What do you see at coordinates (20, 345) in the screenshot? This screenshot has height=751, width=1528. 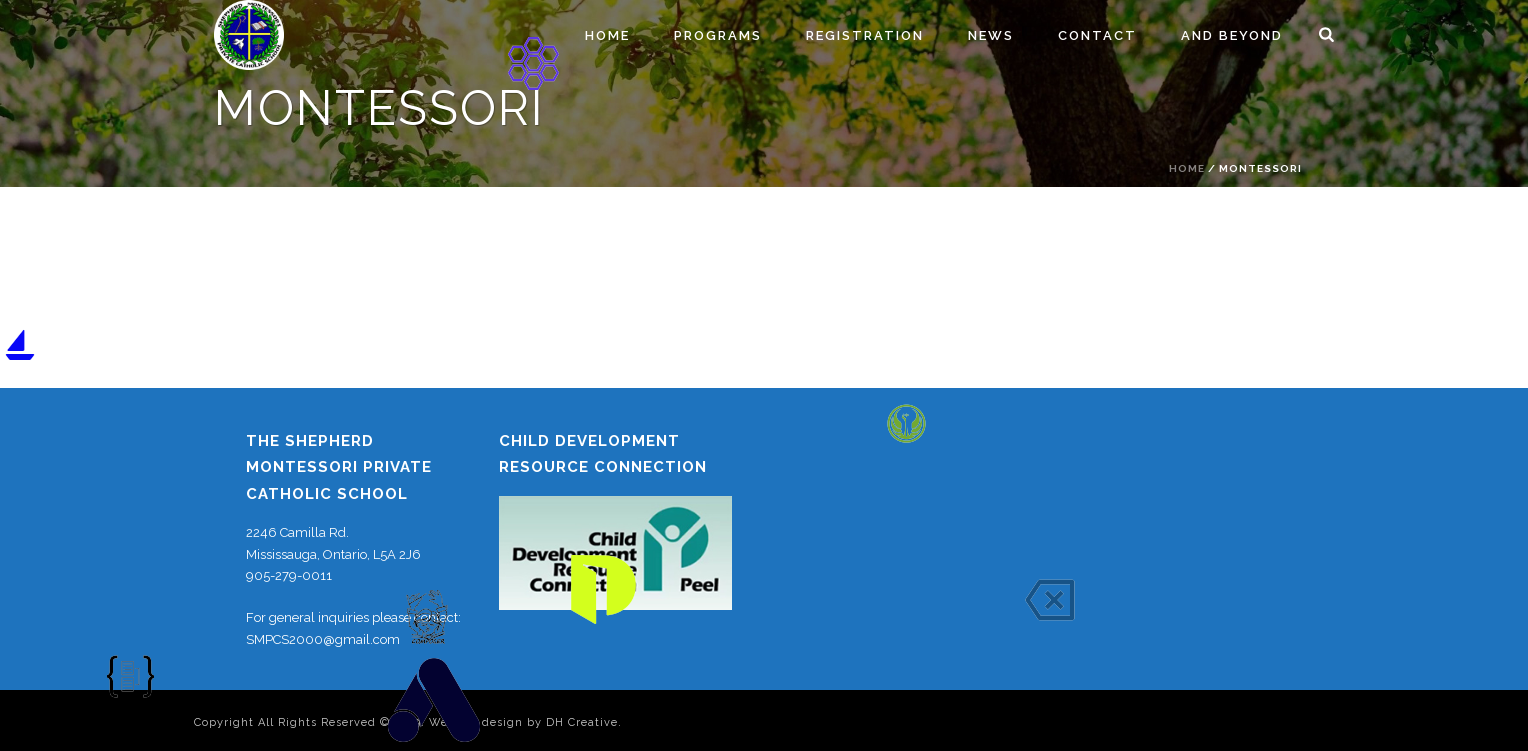 I see `view nearby marina or sailing destinations` at bounding box center [20, 345].